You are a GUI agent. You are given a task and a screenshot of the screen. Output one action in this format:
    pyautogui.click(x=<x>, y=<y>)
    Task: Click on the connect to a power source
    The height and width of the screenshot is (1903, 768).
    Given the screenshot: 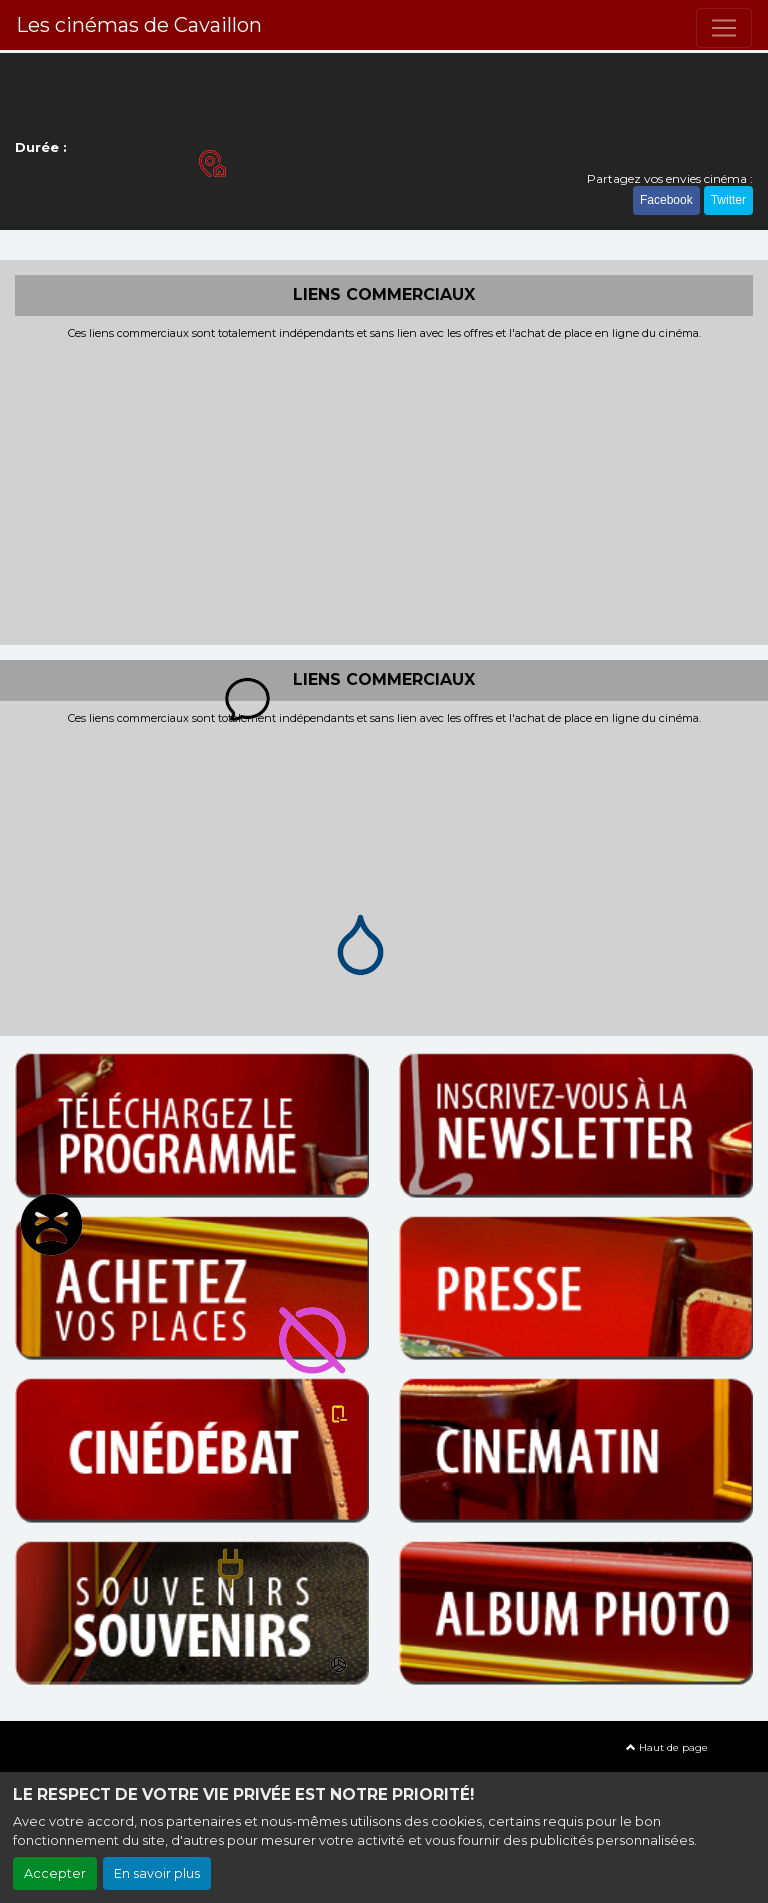 What is the action you would take?
    pyautogui.click(x=230, y=1568)
    